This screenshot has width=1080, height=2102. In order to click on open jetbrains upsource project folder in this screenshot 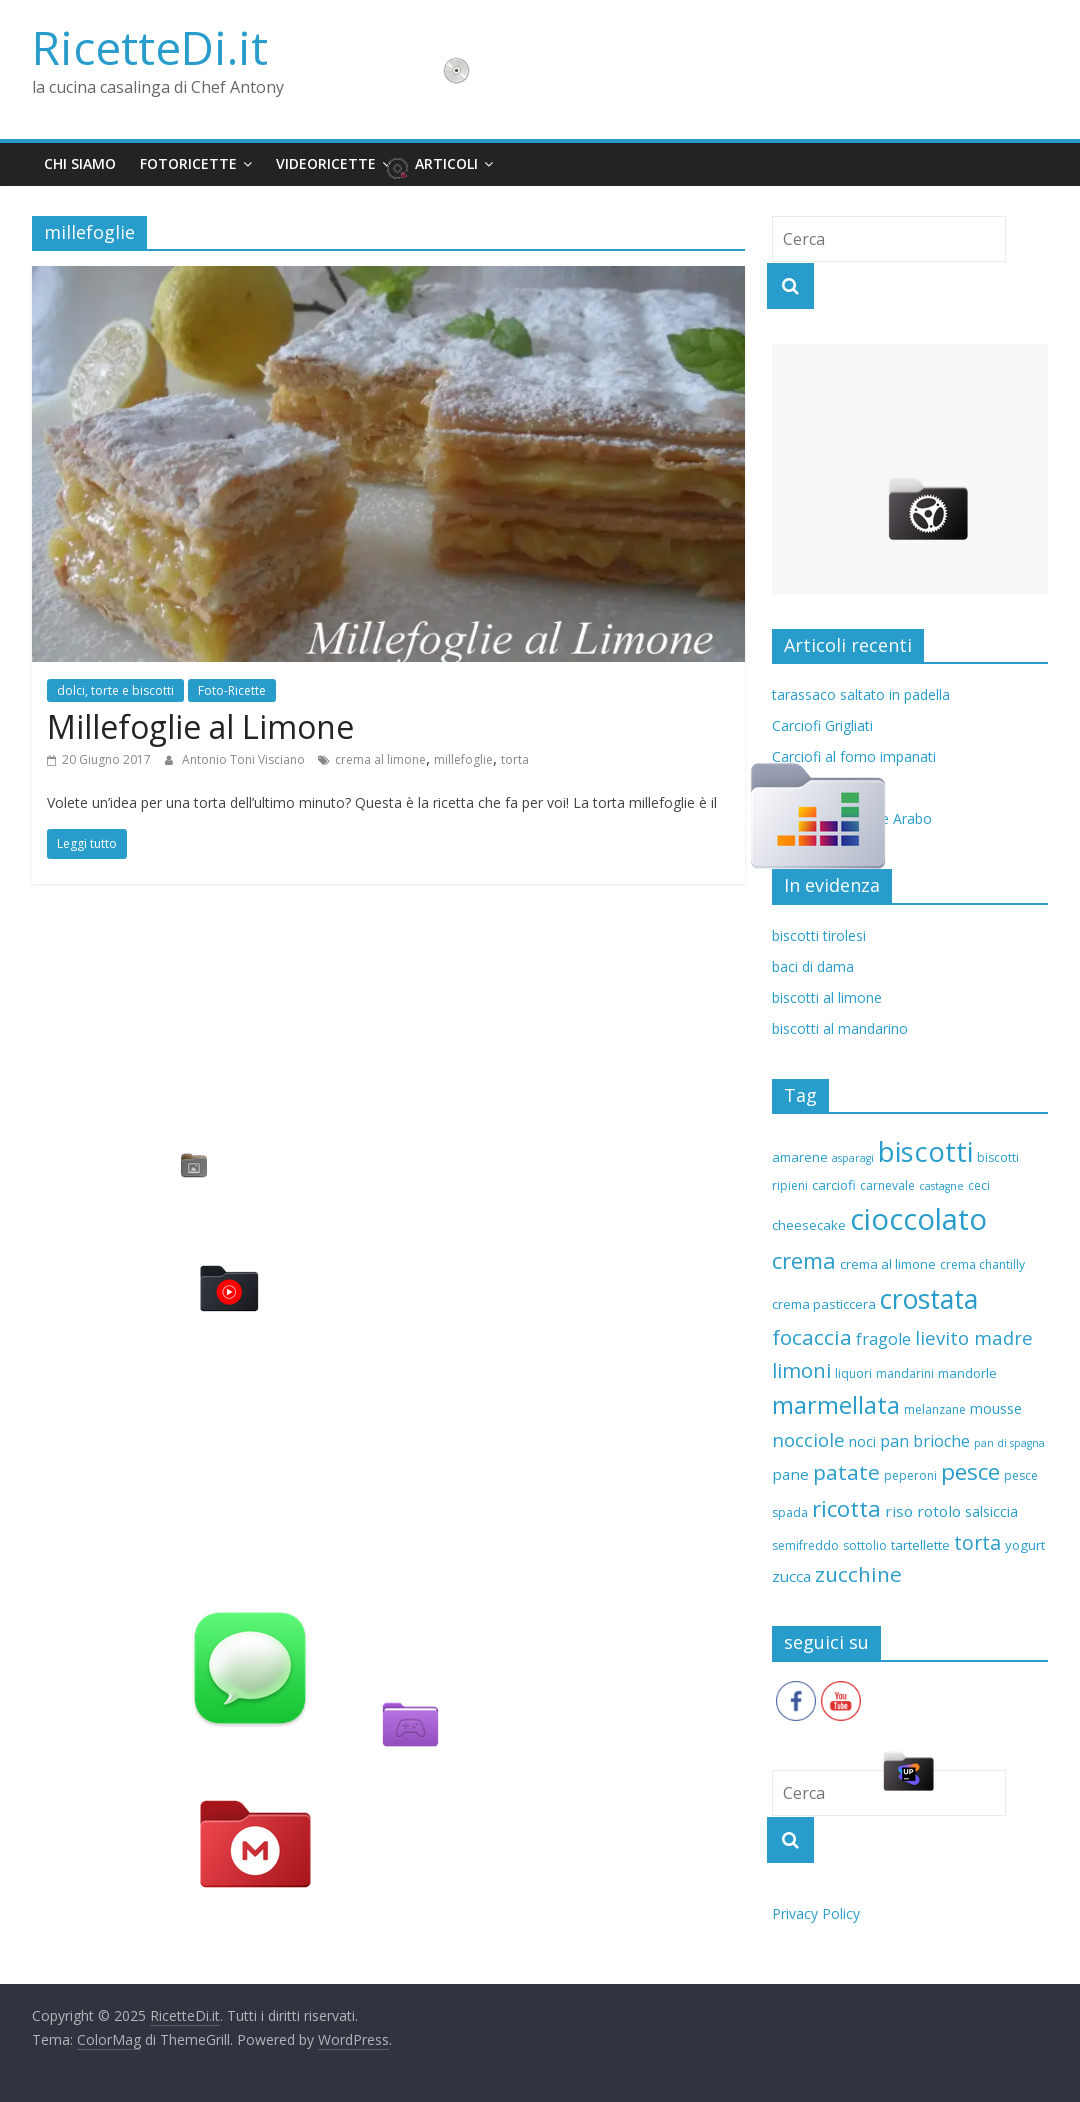, I will do `click(908, 1772)`.